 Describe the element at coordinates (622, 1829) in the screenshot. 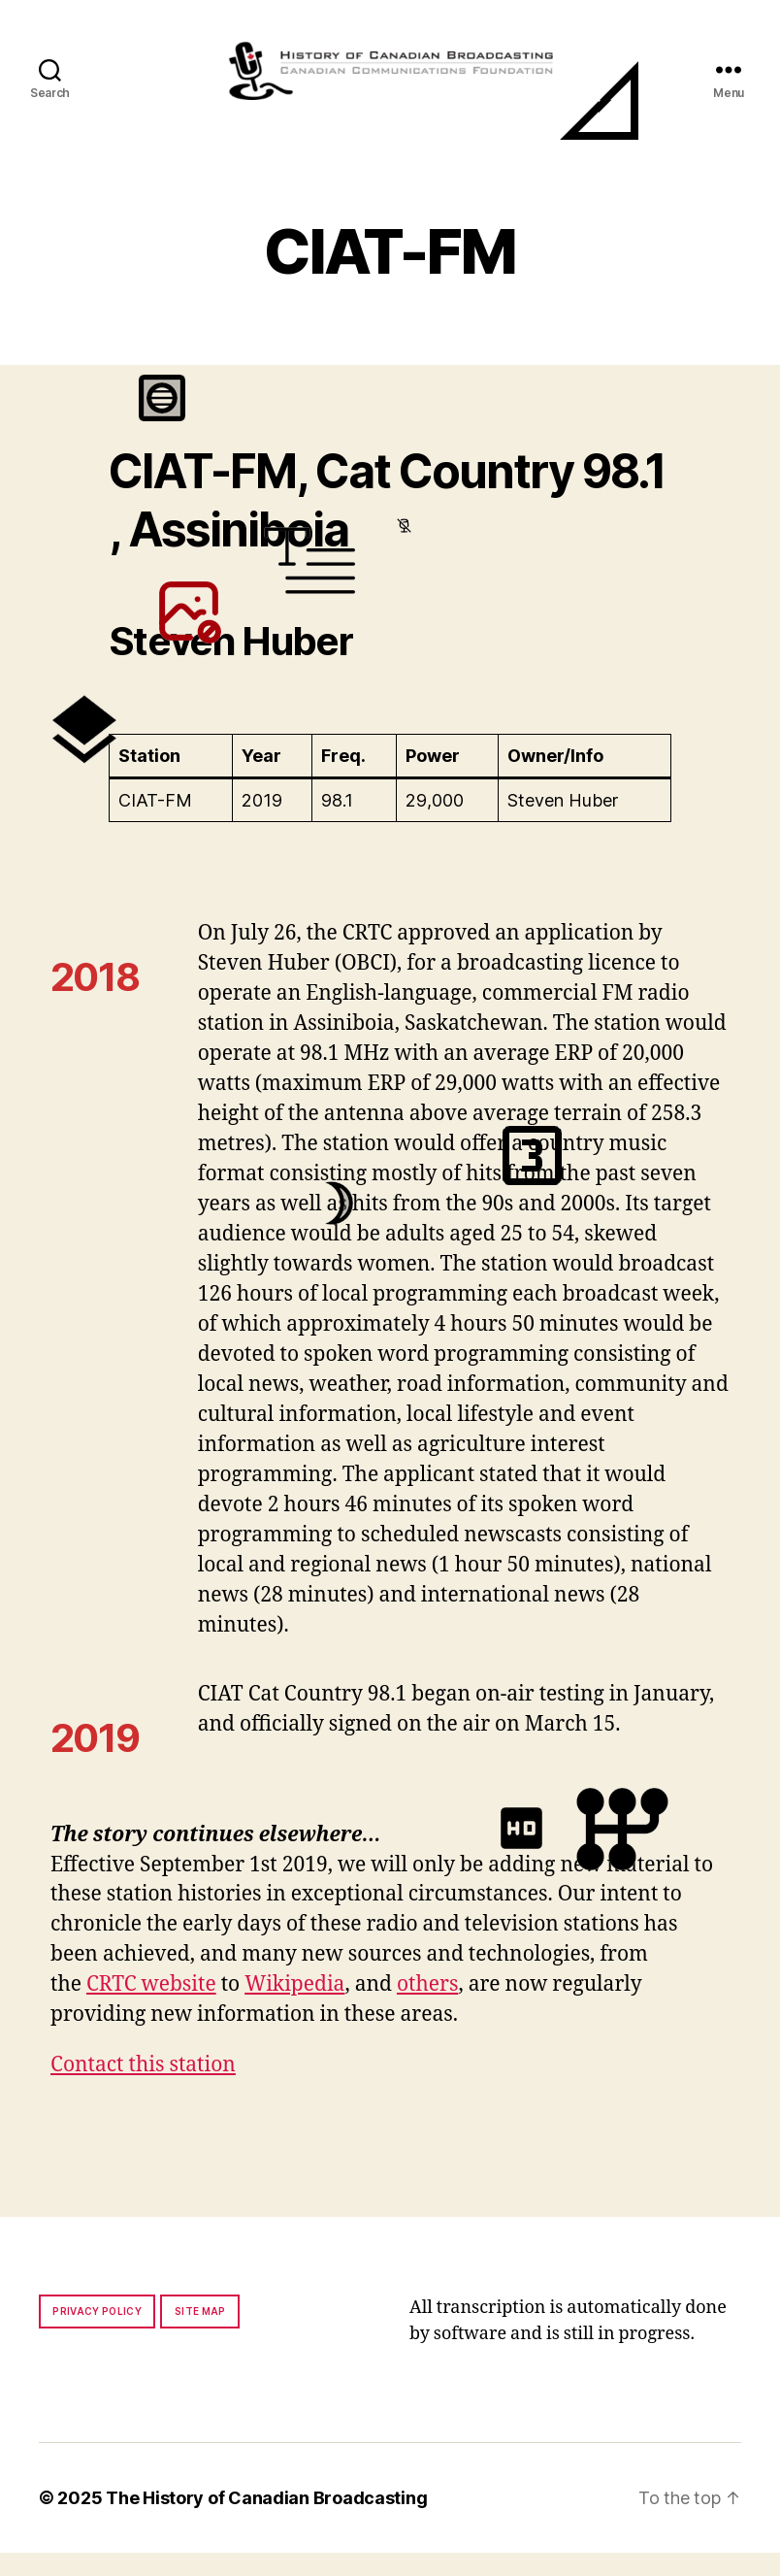

I see `indicates manual transmission or gear settings` at that location.